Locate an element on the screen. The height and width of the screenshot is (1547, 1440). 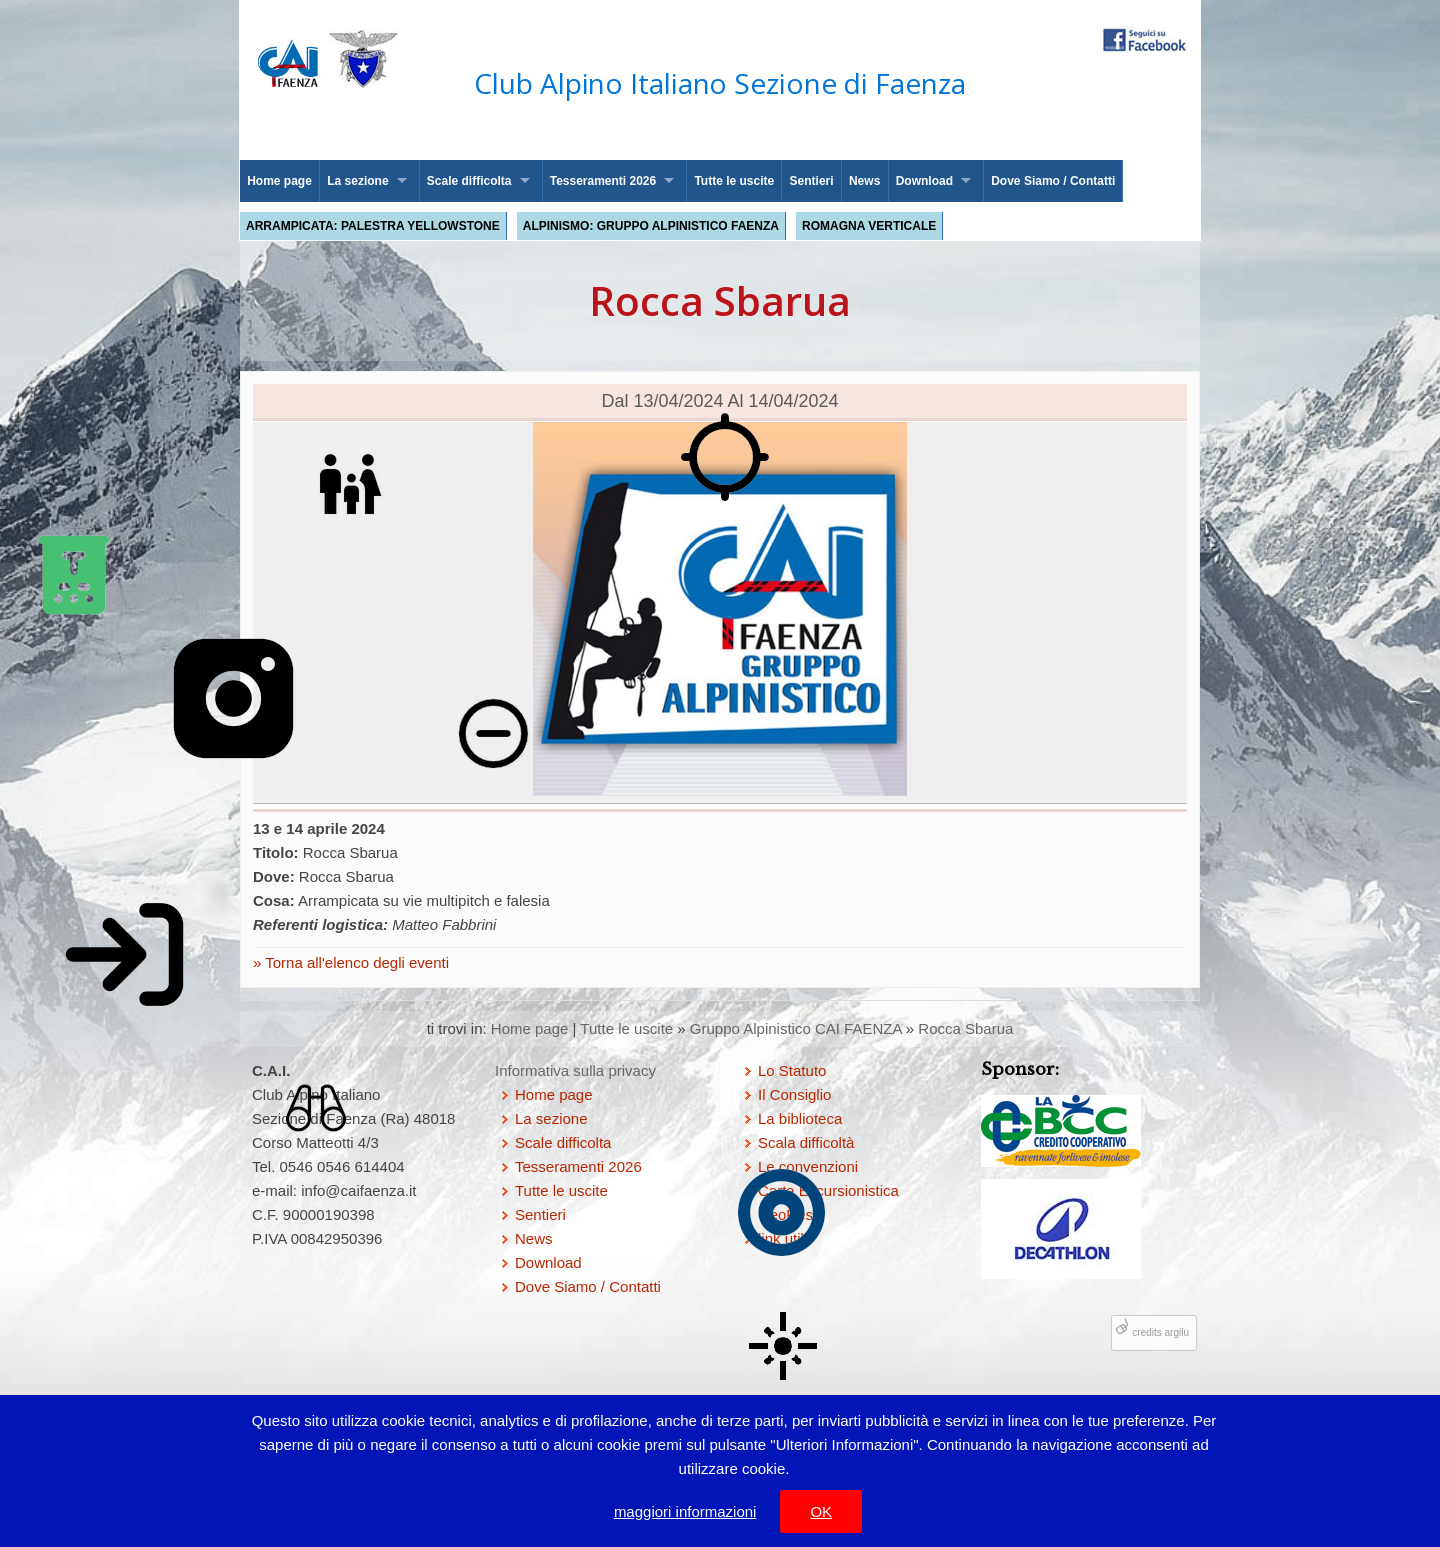
add a lens flare effect to an image is located at coordinates (783, 1346).